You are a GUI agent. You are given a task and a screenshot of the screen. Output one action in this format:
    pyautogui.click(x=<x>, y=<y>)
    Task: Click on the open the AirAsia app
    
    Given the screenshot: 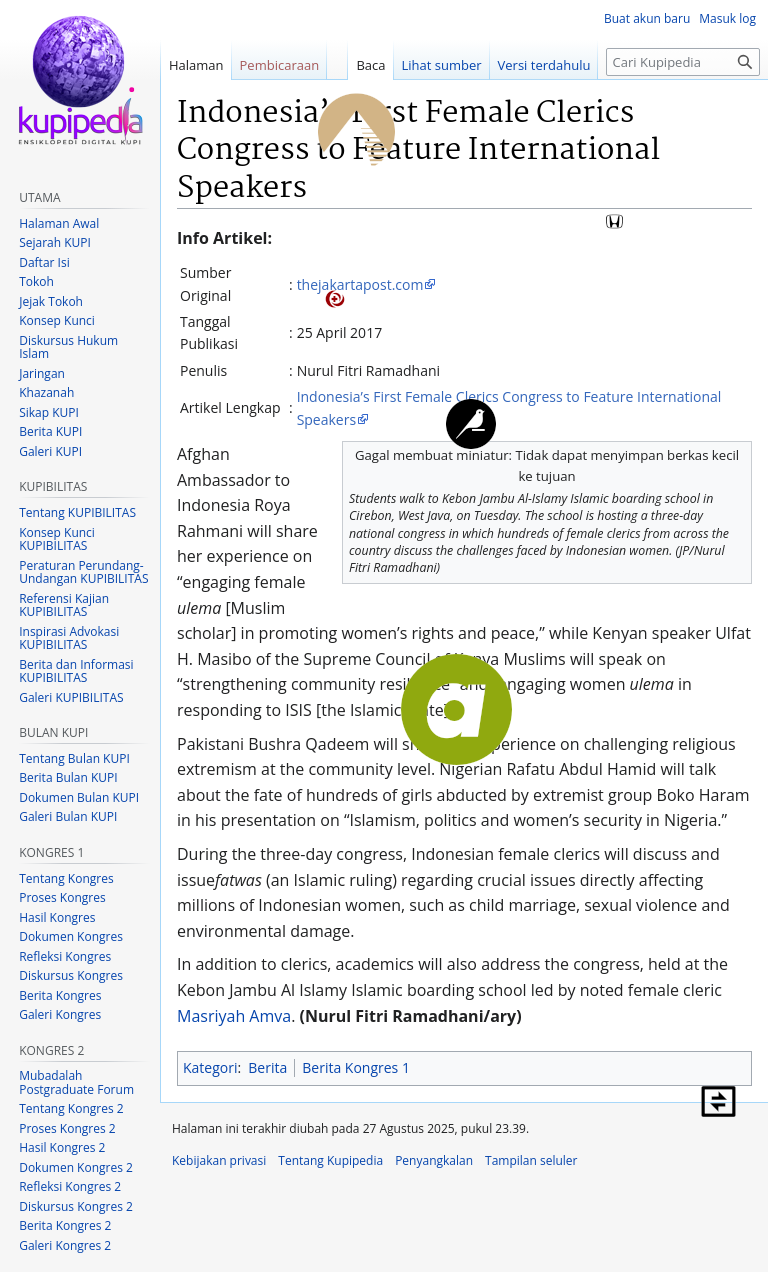 What is the action you would take?
    pyautogui.click(x=456, y=709)
    